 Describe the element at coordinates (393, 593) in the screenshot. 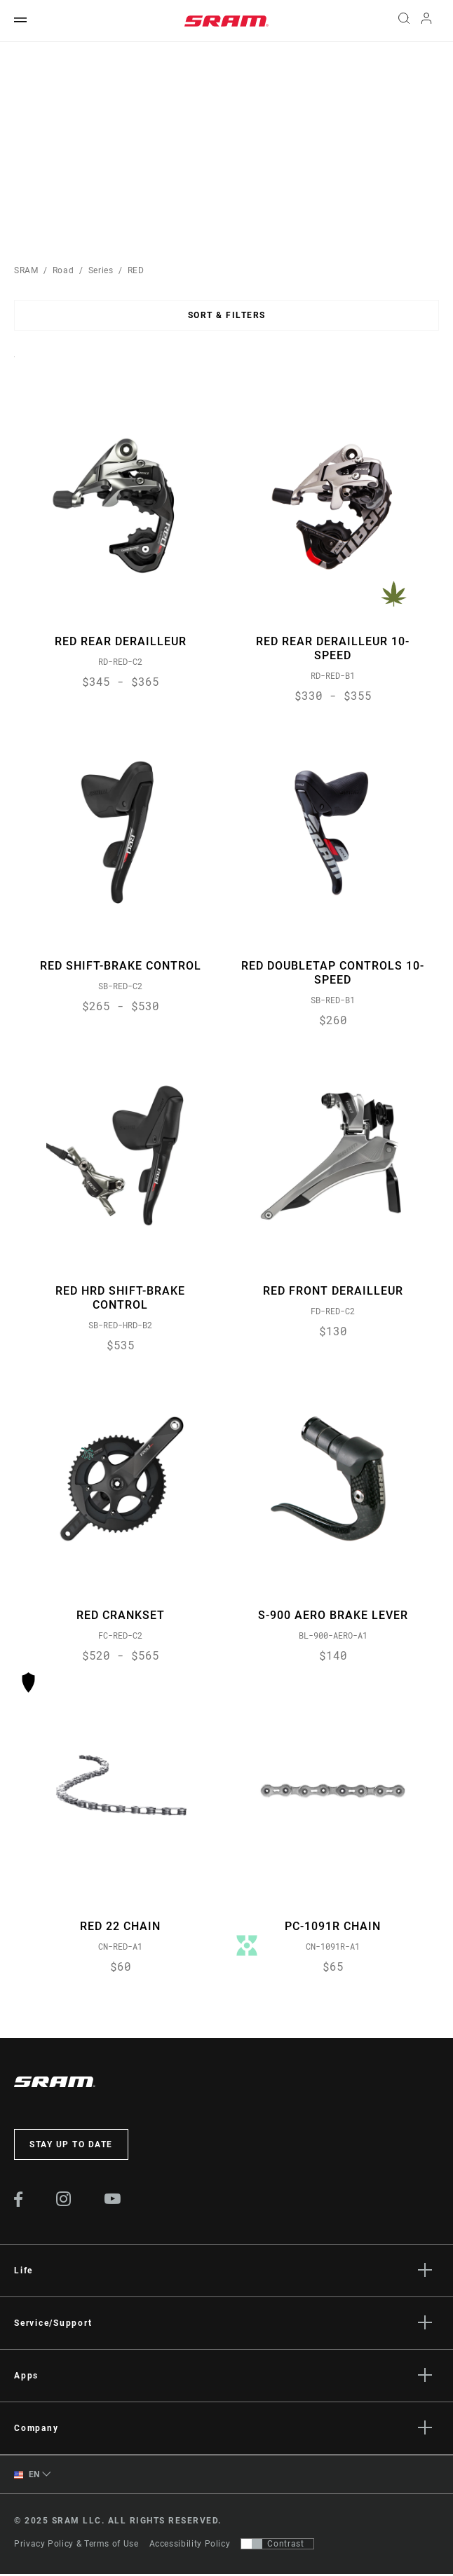

I see `browse hemp or cannabis-related products` at that location.